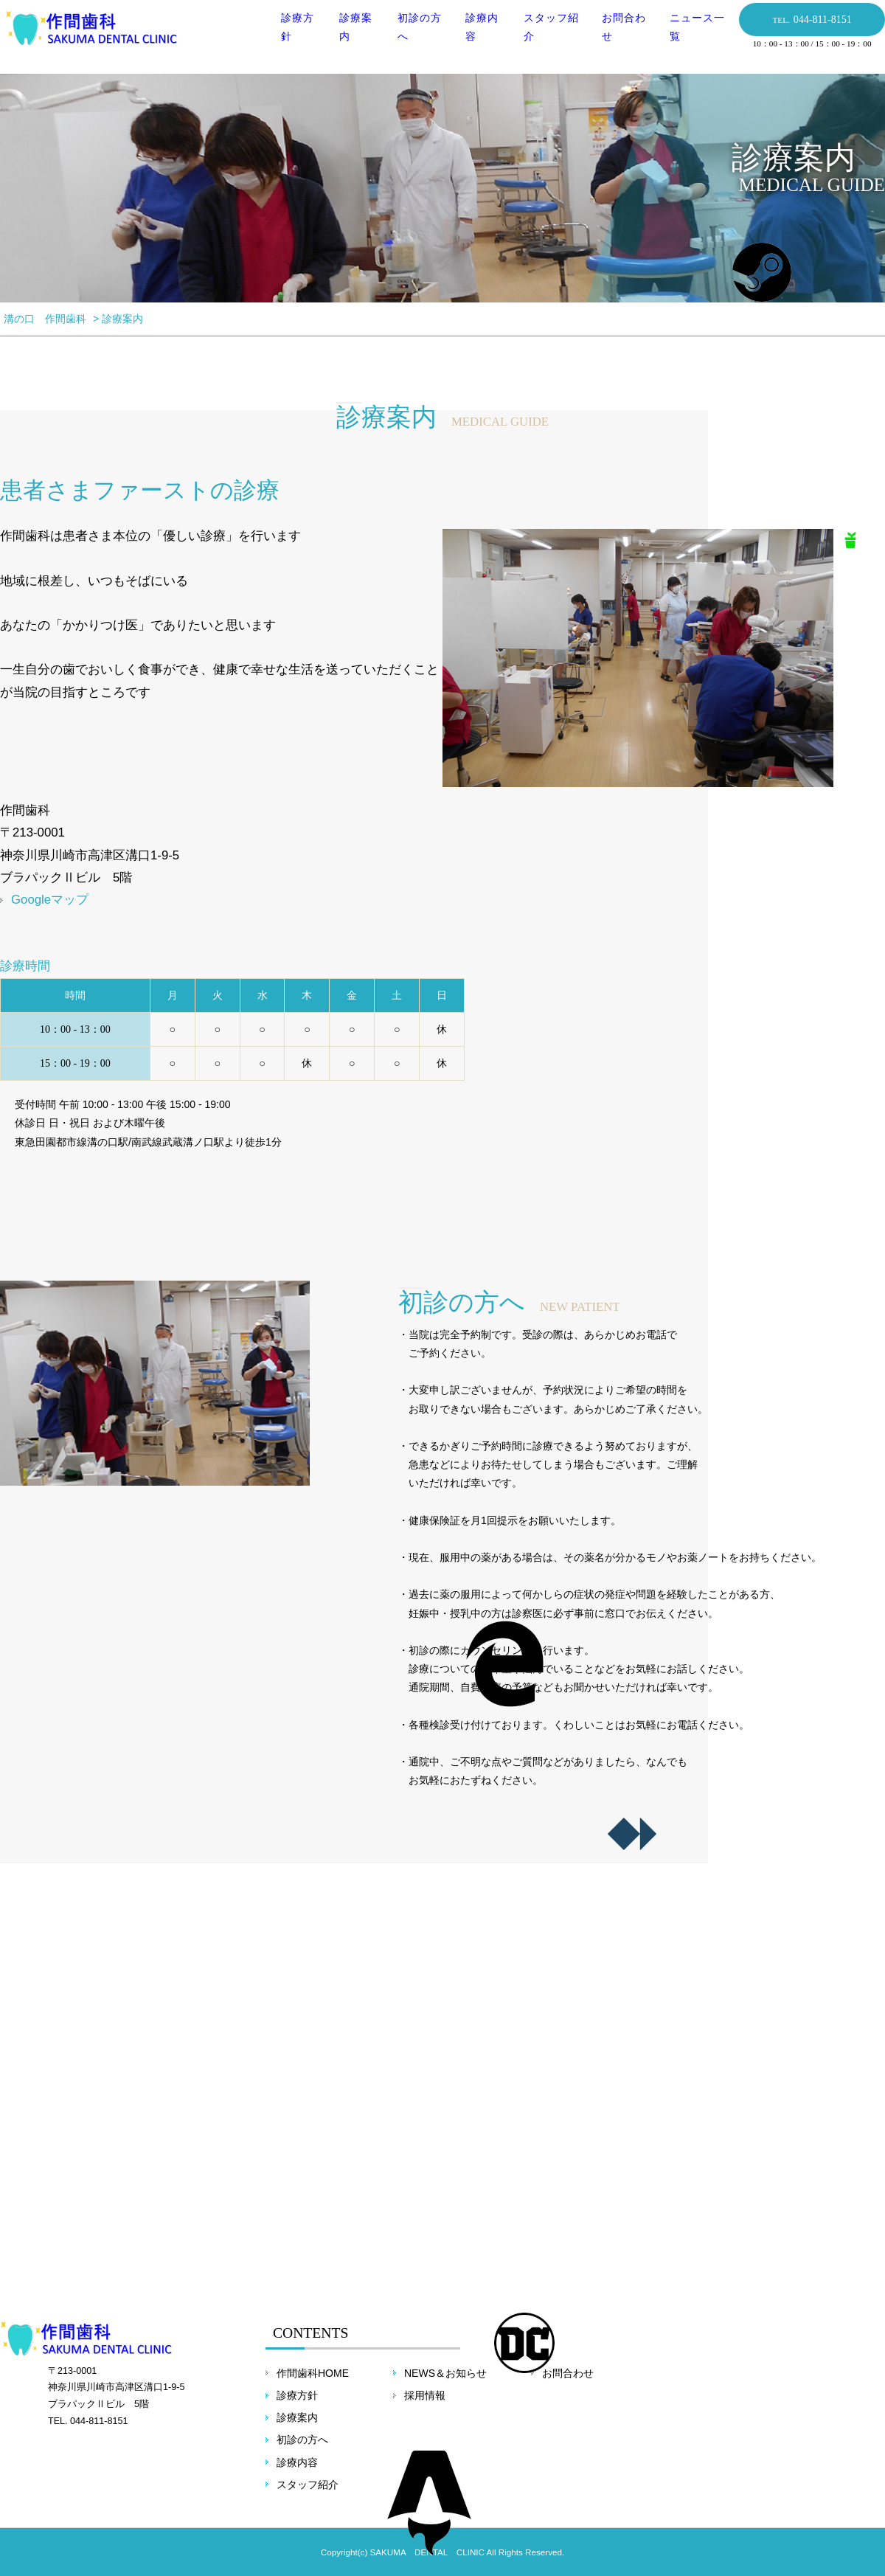 The image size is (885, 2576). I want to click on open Steam gaming platform, so click(762, 272).